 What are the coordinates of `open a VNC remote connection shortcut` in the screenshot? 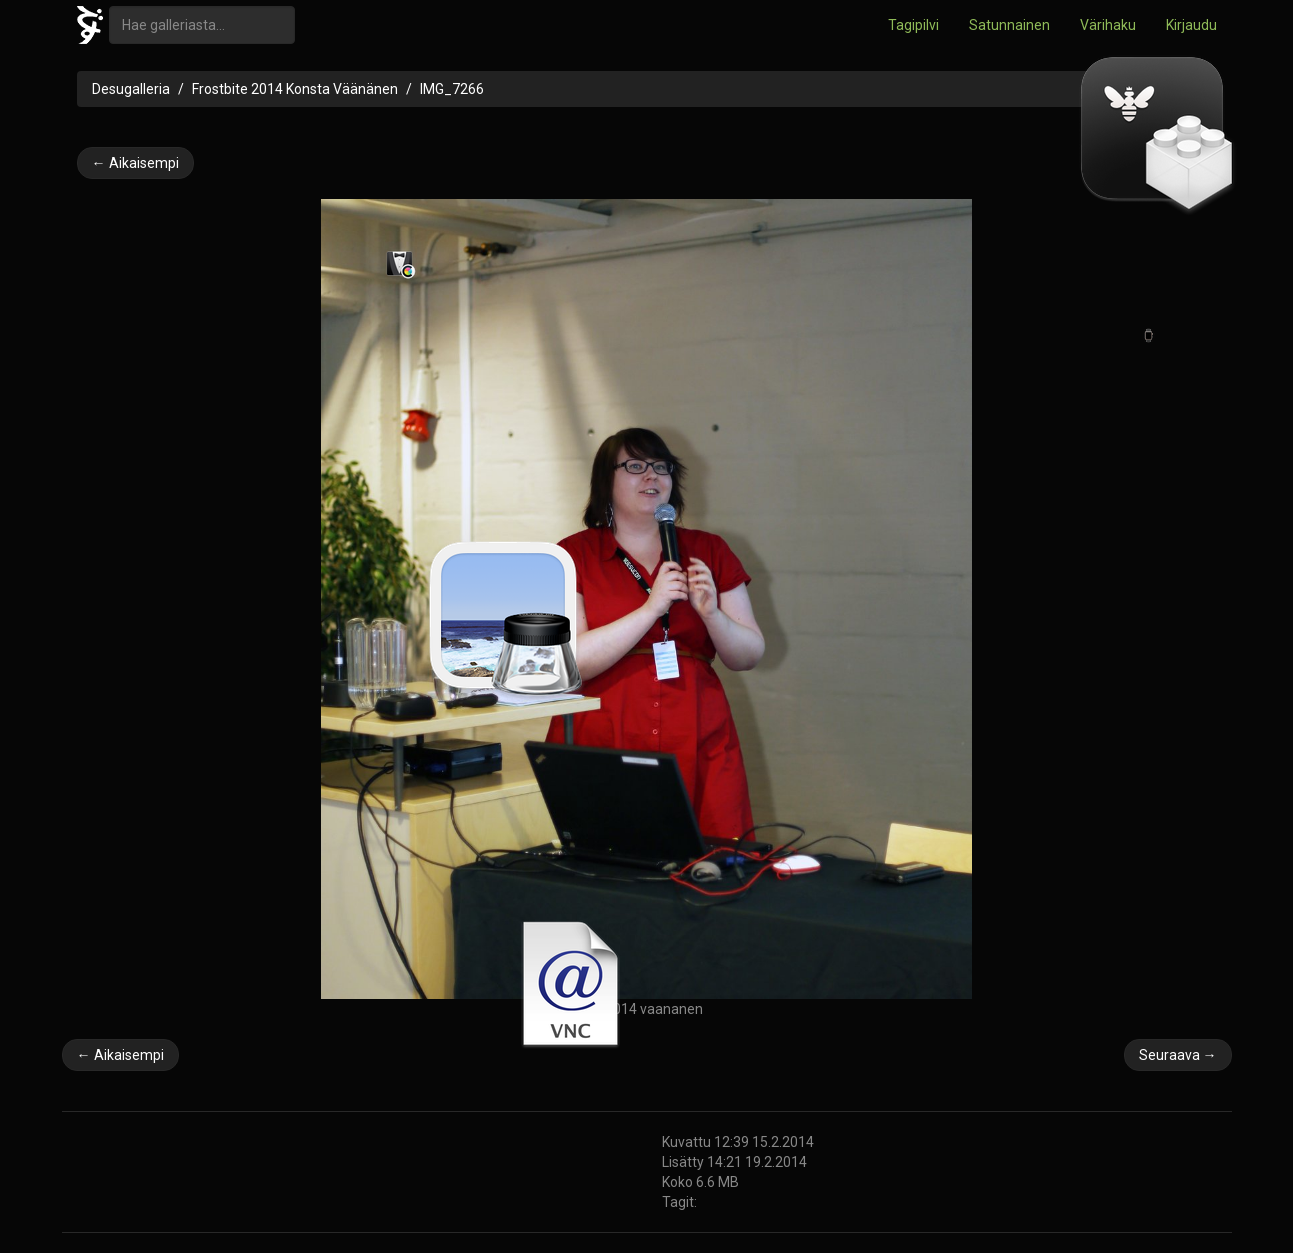 It's located at (570, 986).